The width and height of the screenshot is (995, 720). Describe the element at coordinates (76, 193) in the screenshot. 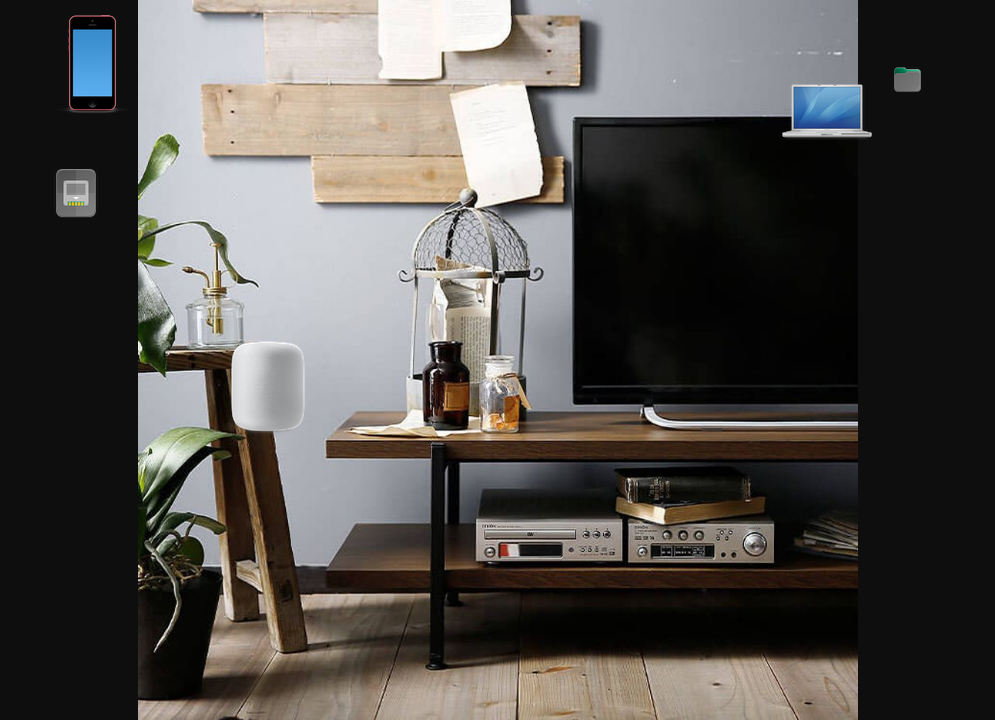

I see `a ROM file or cartridge-based game image` at that location.